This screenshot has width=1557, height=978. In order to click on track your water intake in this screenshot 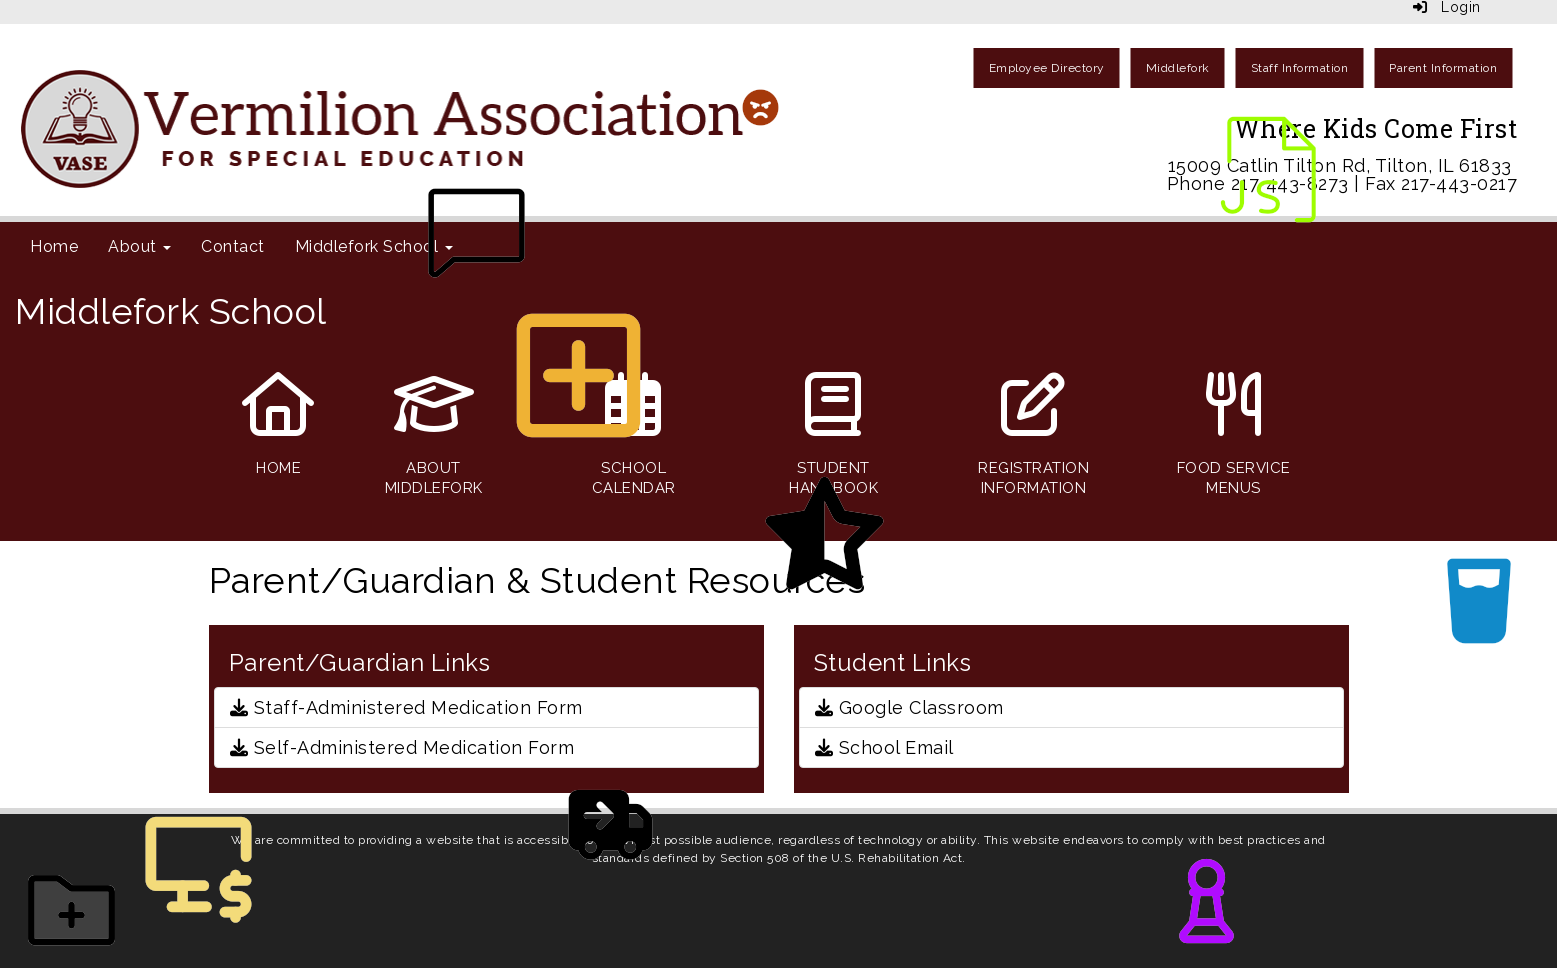, I will do `click(1479, 601)`.